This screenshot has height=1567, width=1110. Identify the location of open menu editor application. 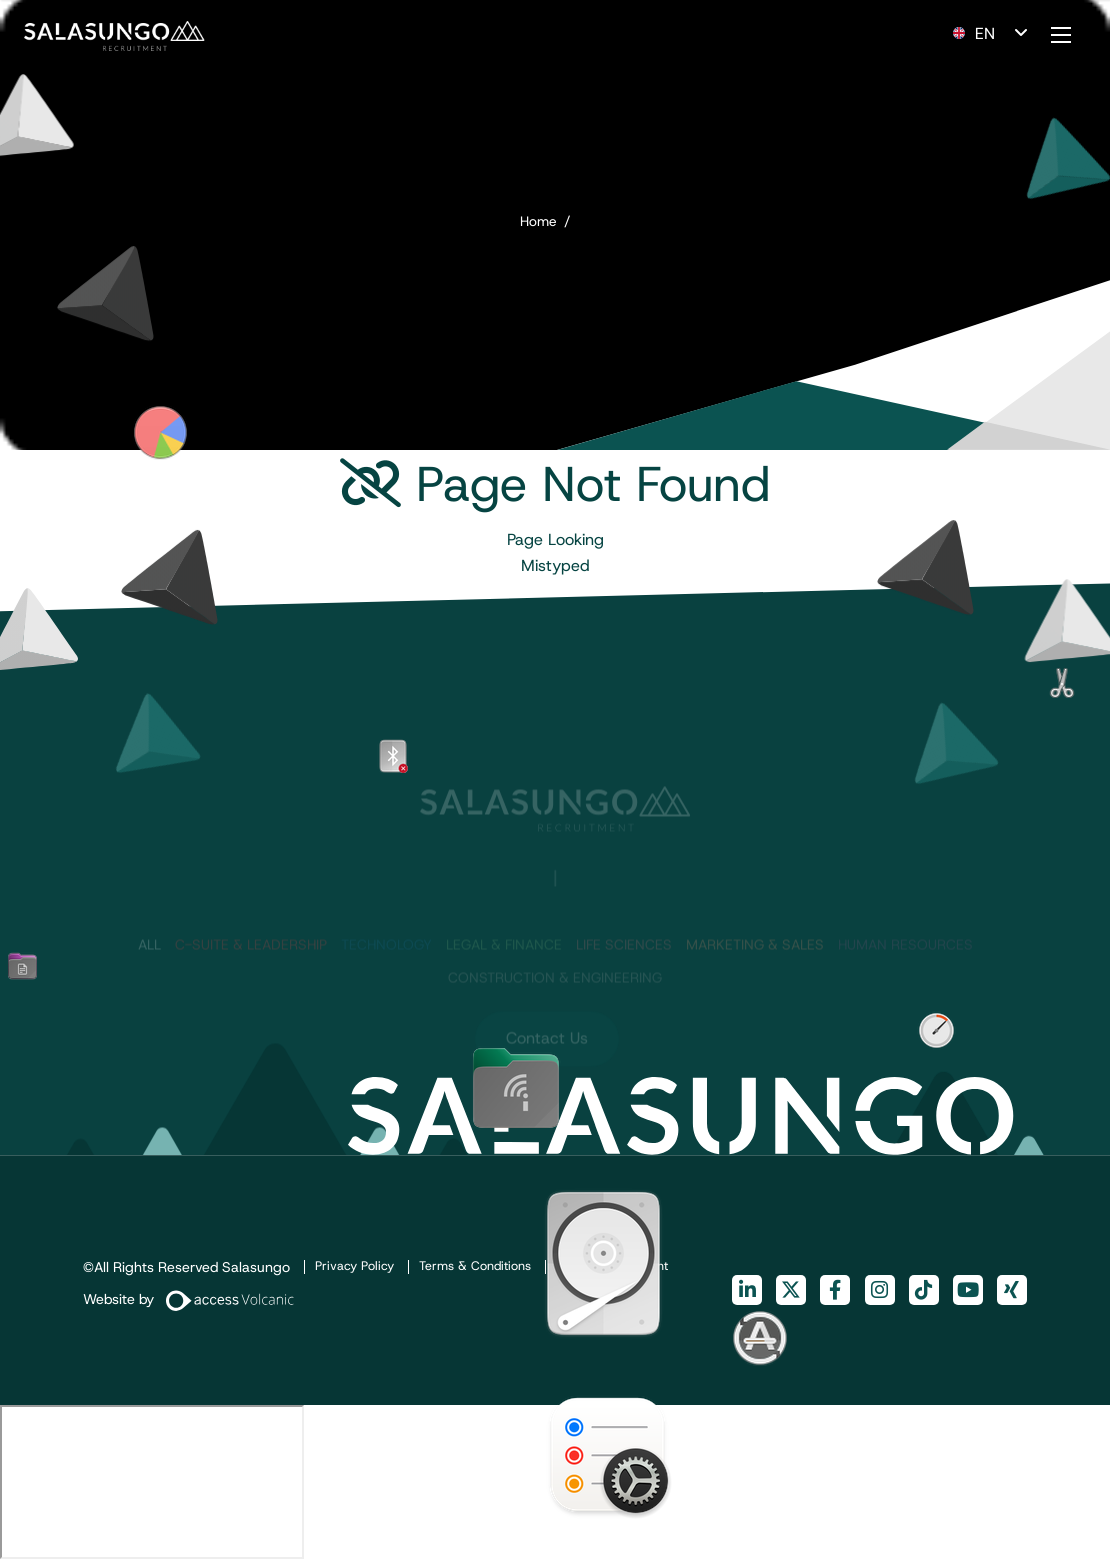
(607, 1454).